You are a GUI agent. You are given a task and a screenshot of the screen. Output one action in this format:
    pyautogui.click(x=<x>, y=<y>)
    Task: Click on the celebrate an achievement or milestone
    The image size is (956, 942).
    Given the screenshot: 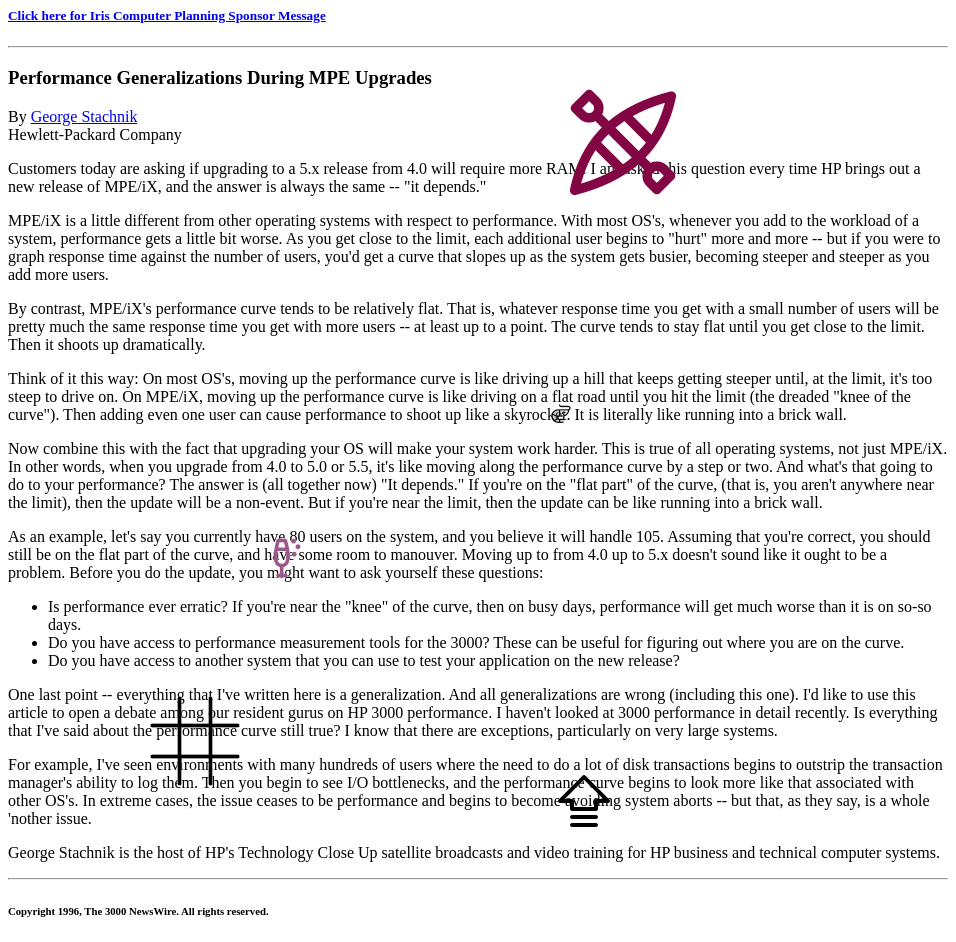 What is the action you would take?
    pyautogui.click(x=283, y=558)
    